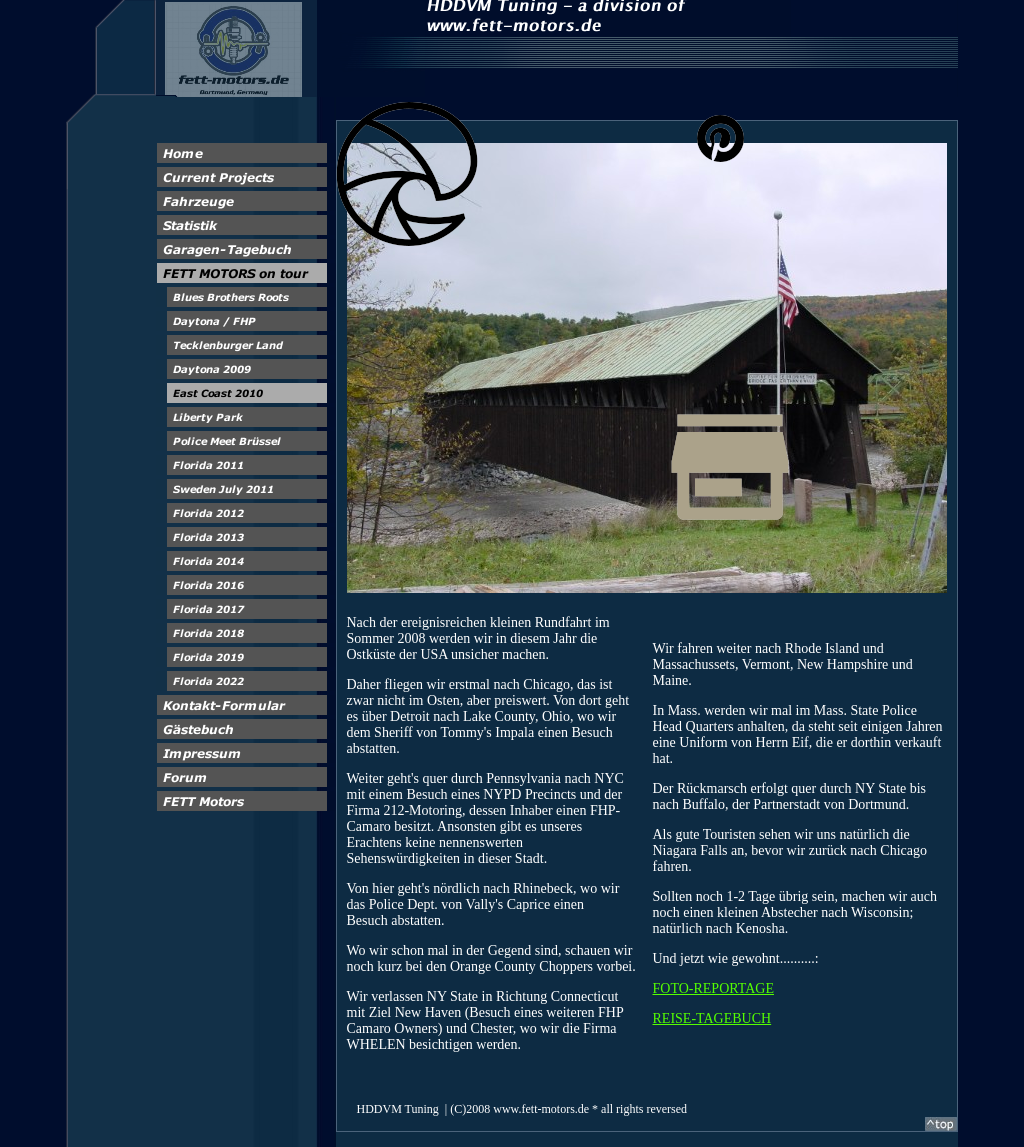 The height and width of the screenshot is (1147, 1024). I want to click on access the store or shop section, so click(730, 467).